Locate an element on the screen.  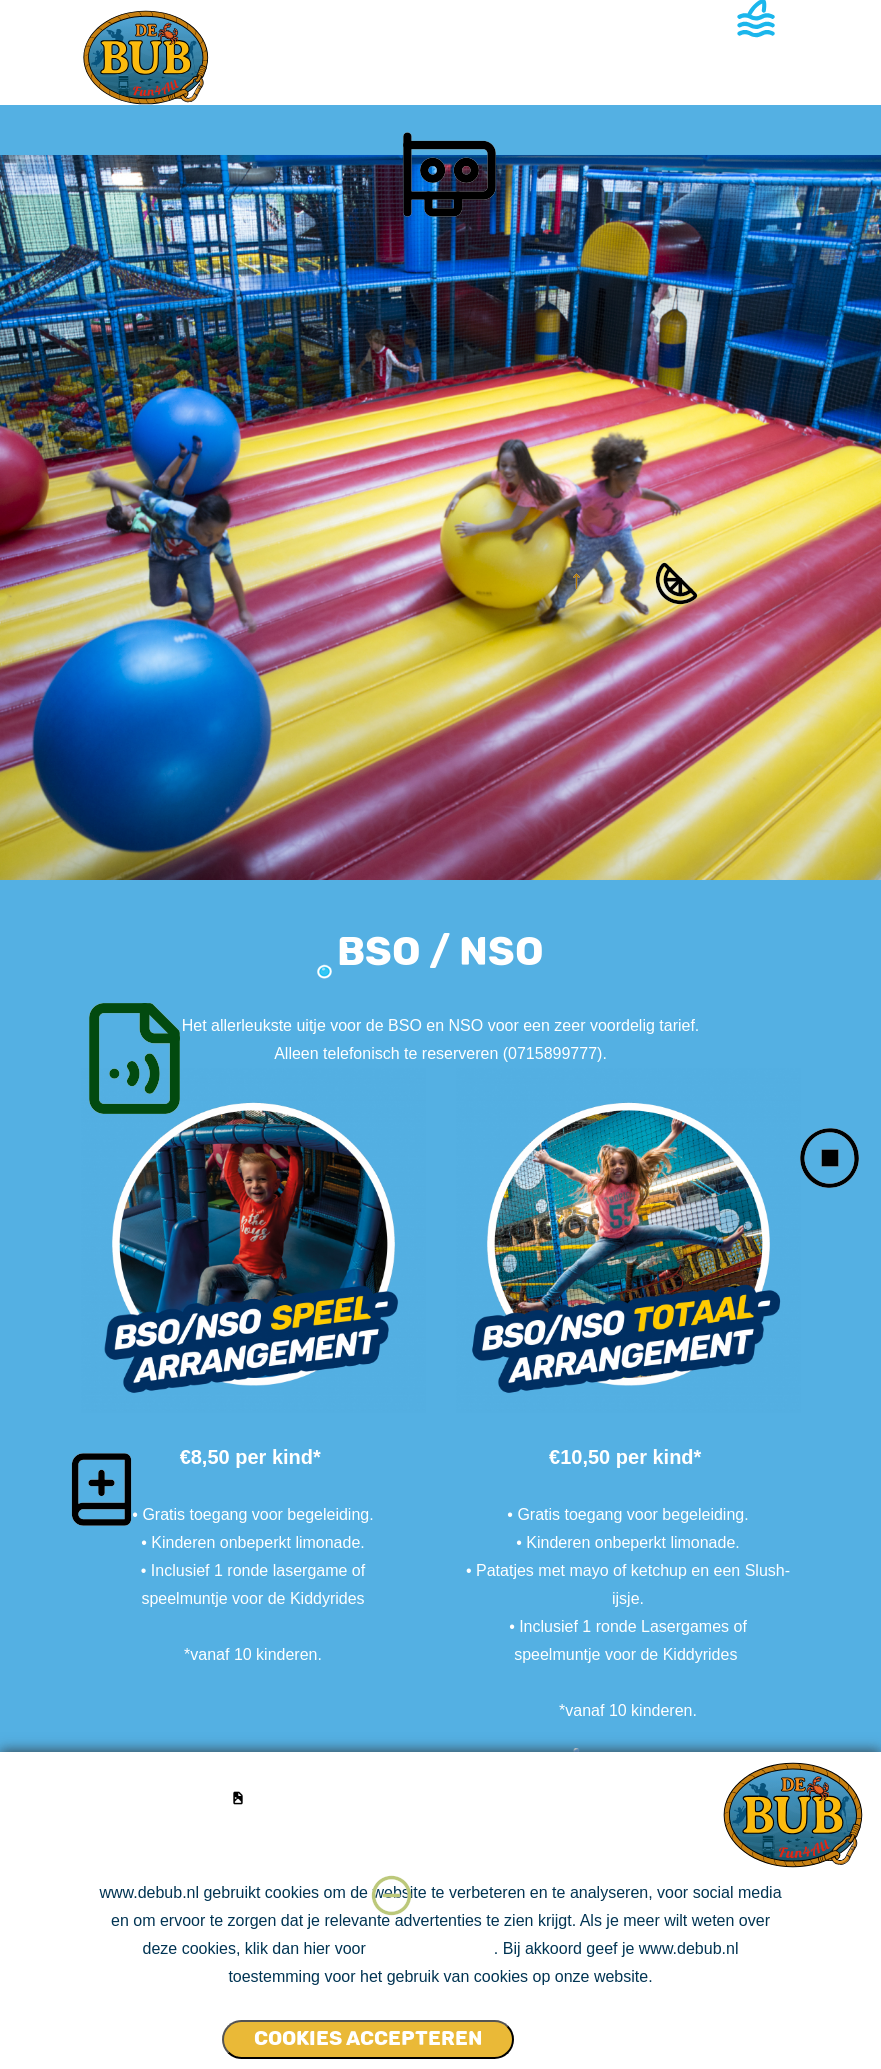
add a new book to your library is located at coordinates (101, 1489).